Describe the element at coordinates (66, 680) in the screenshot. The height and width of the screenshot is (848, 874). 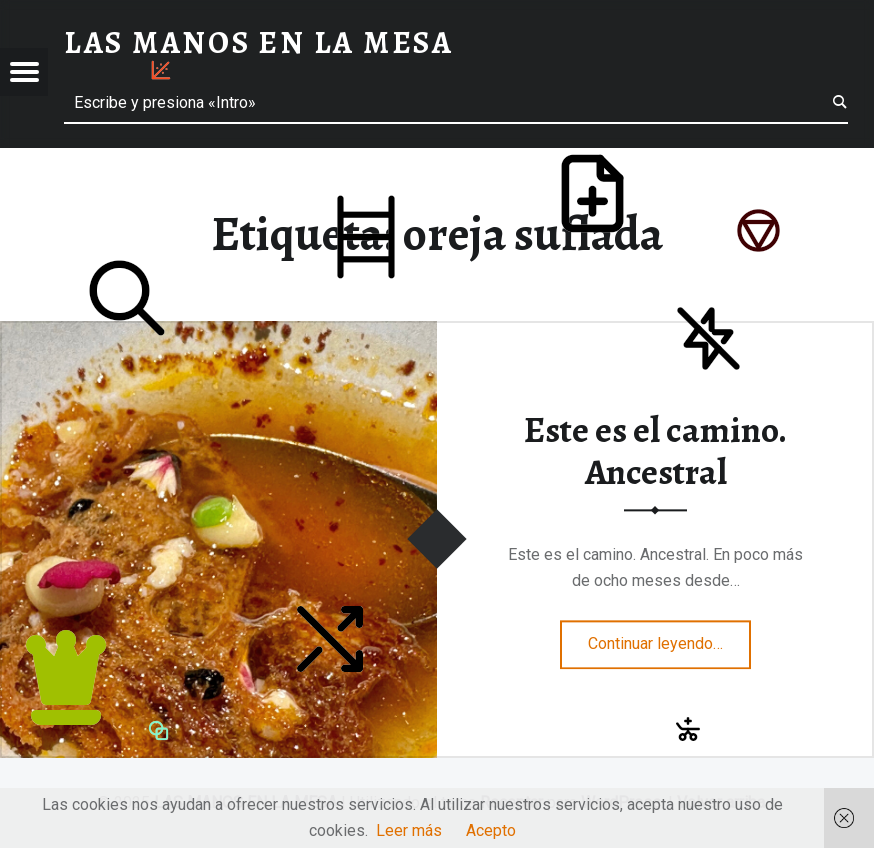
I see `select queen piece in chess game` at that location.